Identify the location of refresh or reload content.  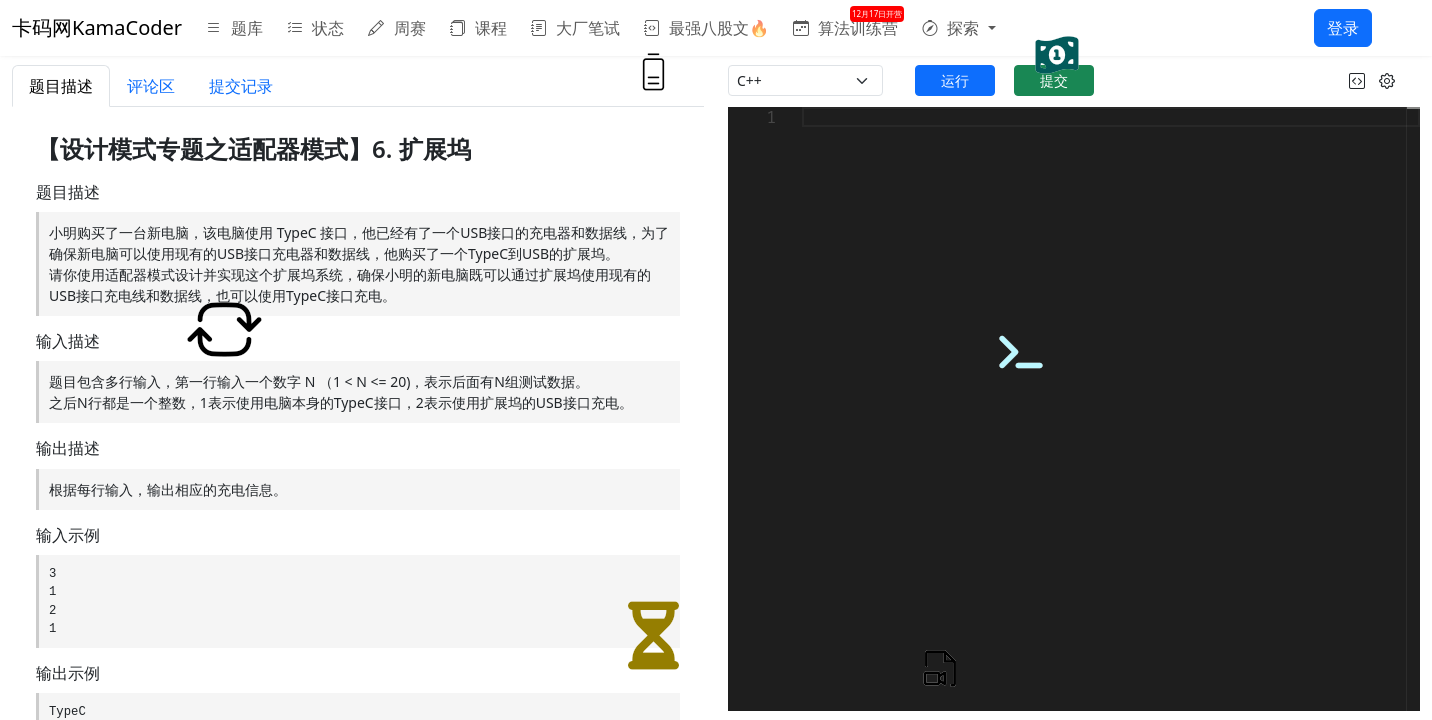
(224, 329).